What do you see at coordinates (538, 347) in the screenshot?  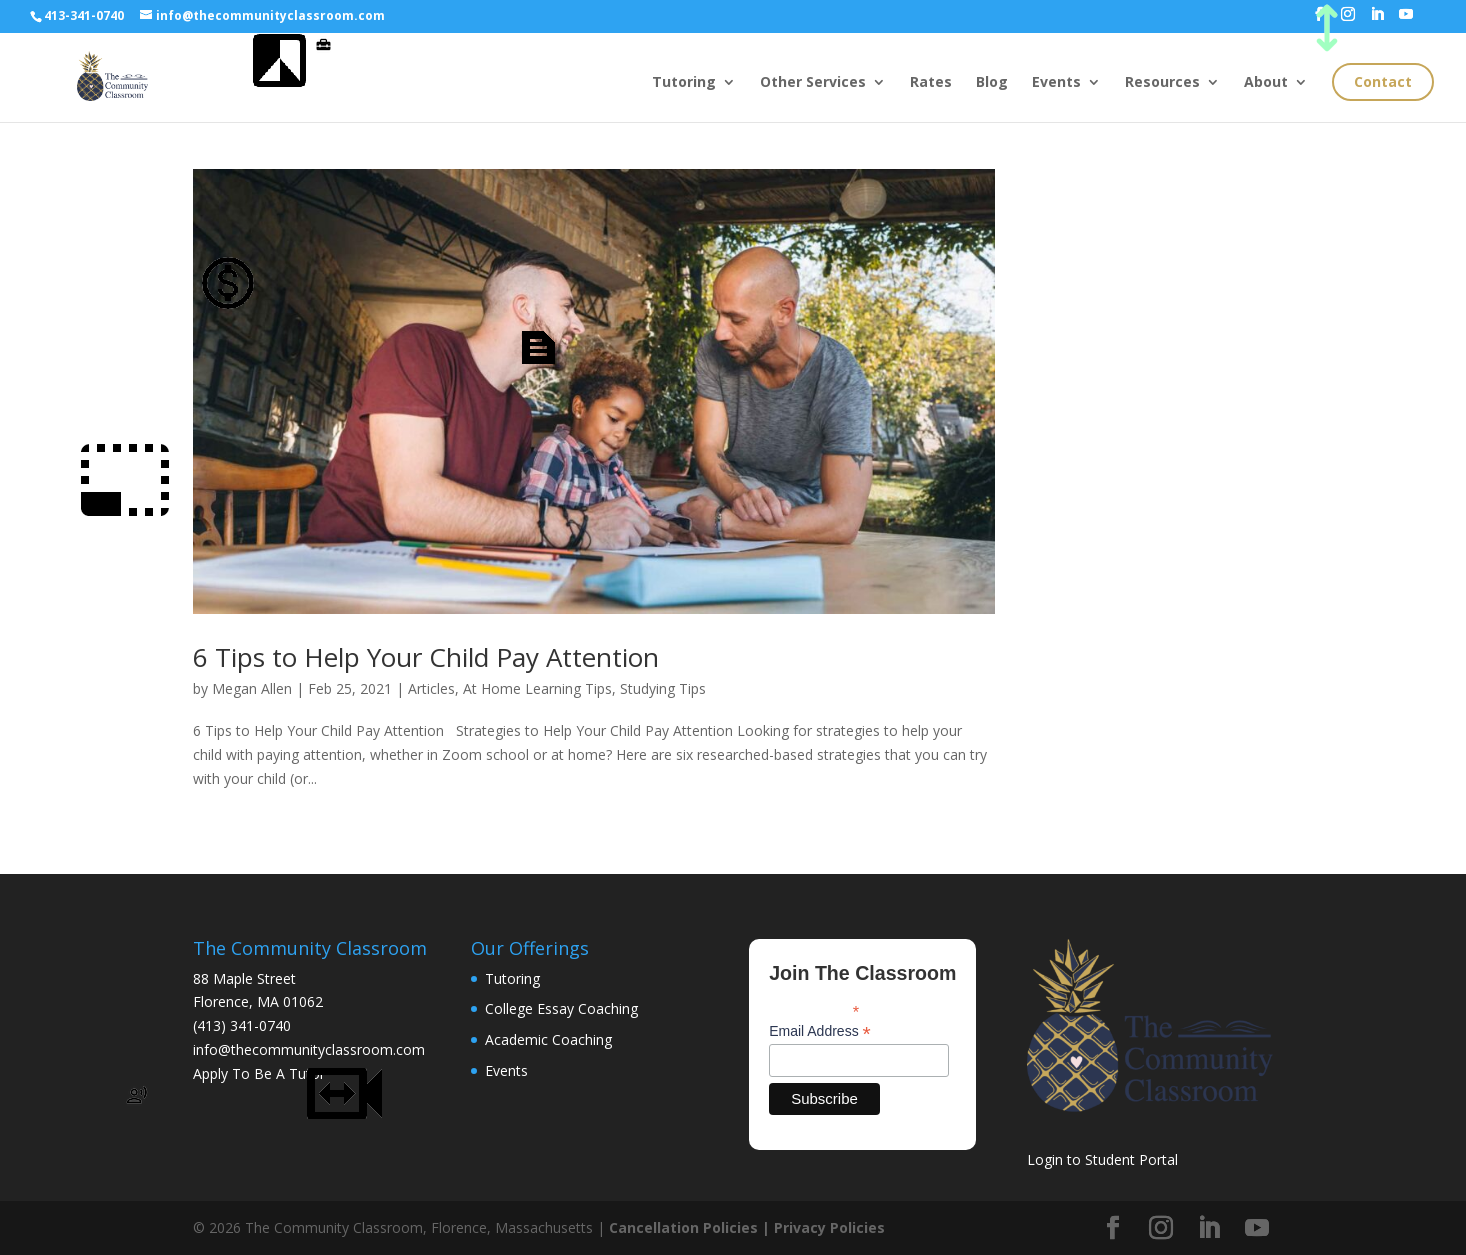 I see `view text document or note` at bounding box center [538, 347].